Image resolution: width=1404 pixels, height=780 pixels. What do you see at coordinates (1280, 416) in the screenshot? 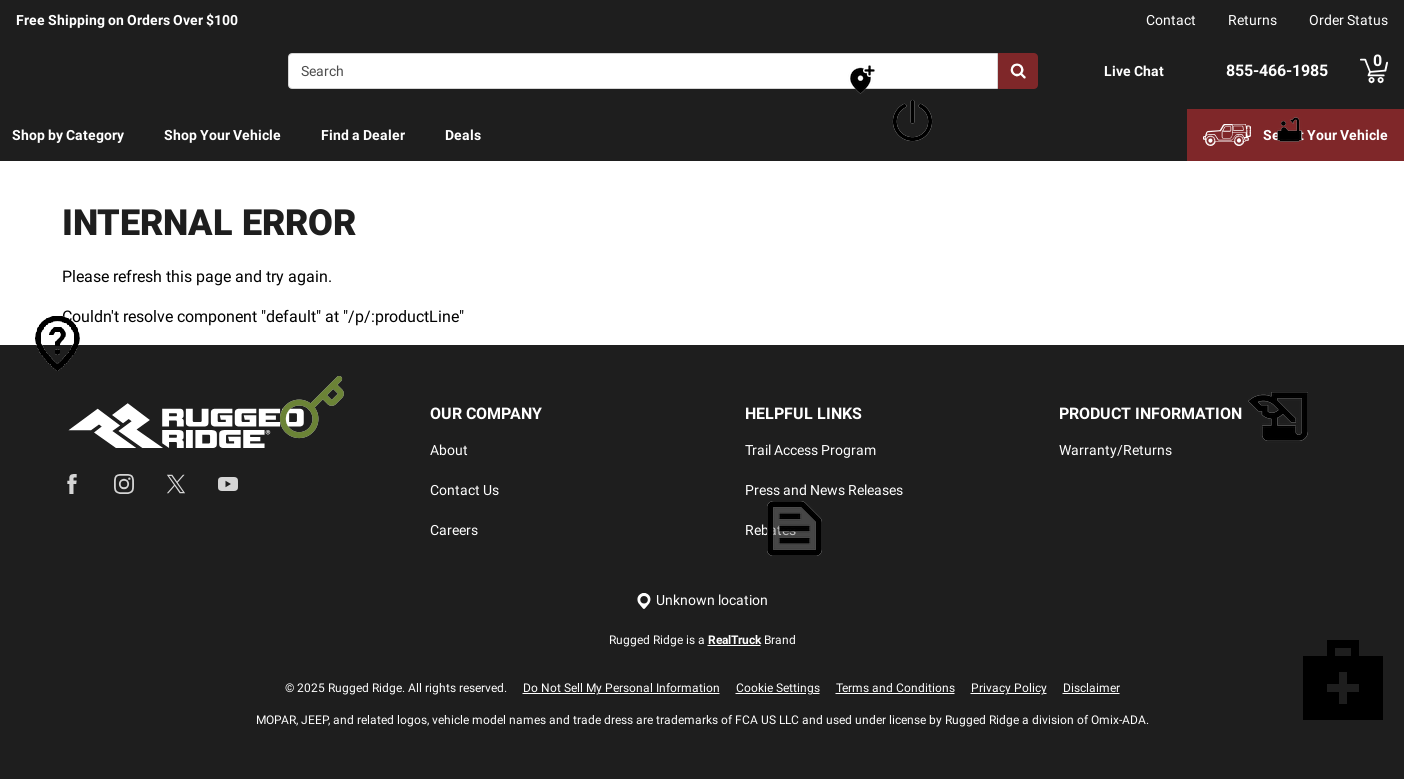
I see `access document history or revision log` at bounding box center [1280, 416].